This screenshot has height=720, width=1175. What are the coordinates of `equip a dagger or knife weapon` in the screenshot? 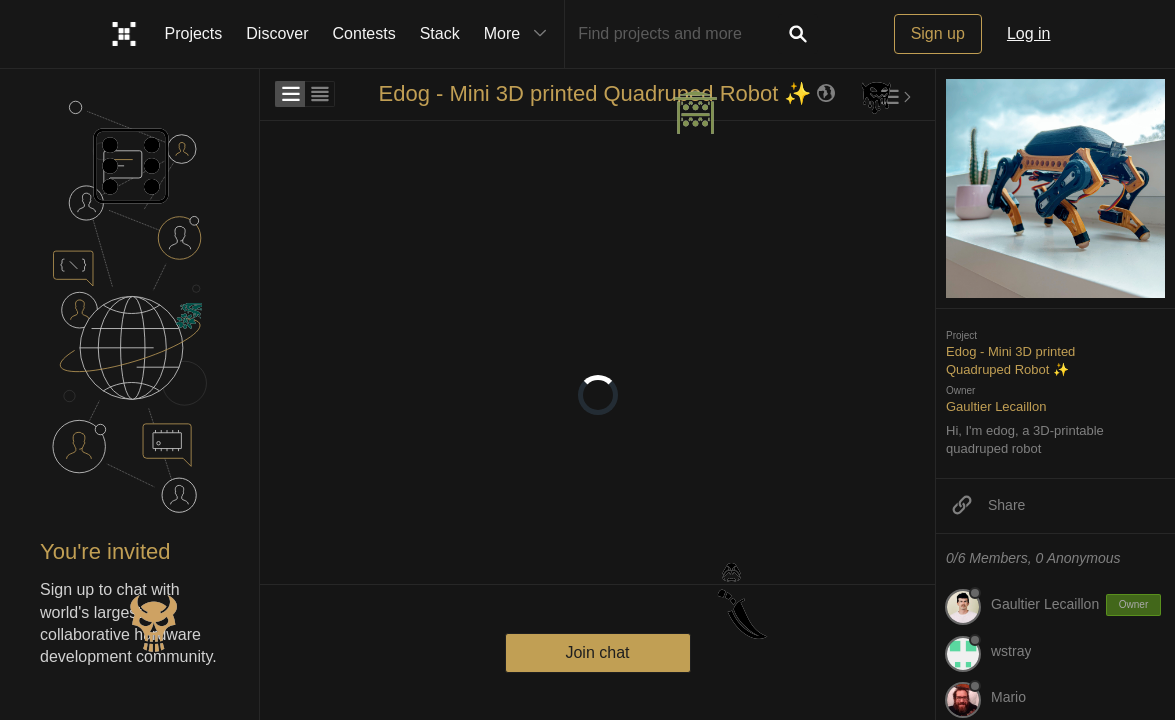 It's located at (742, 614).